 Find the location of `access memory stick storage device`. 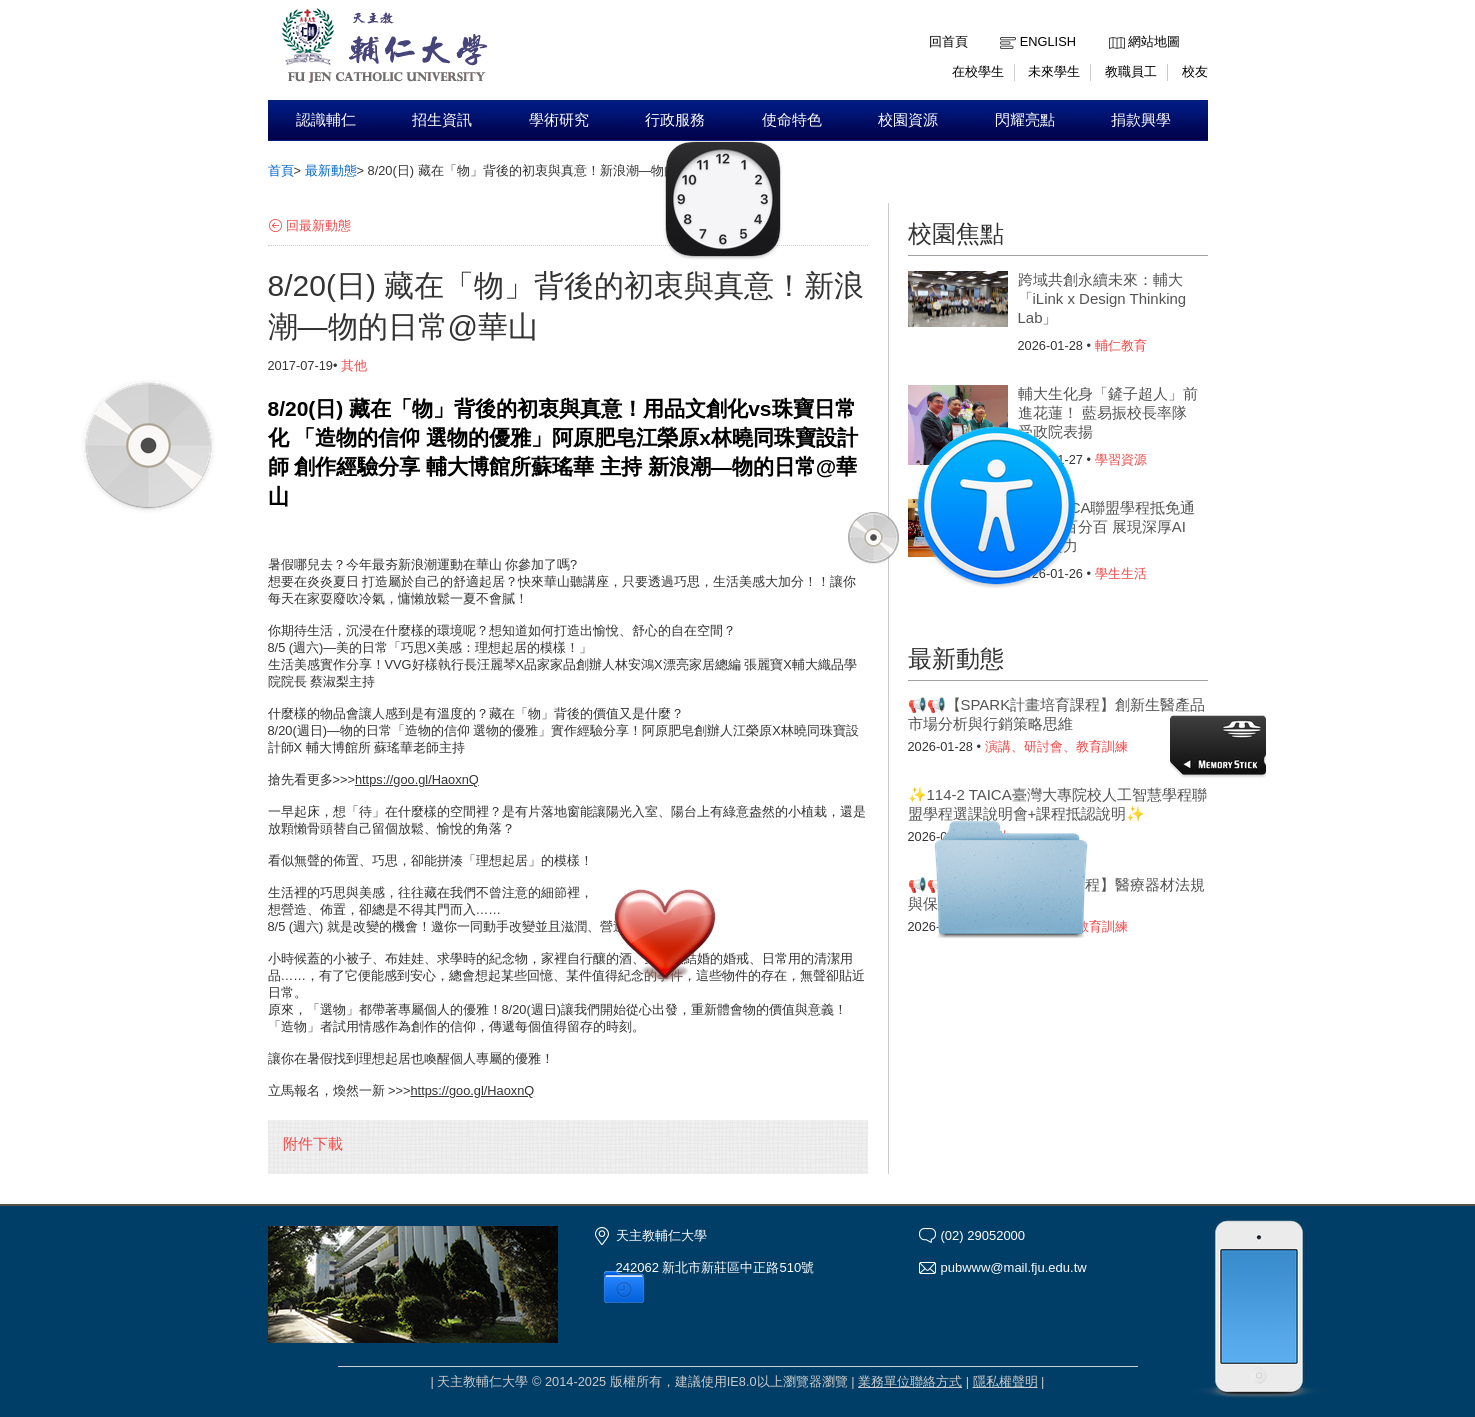

access memory stick storage device is located at coordinates (1218, 746).